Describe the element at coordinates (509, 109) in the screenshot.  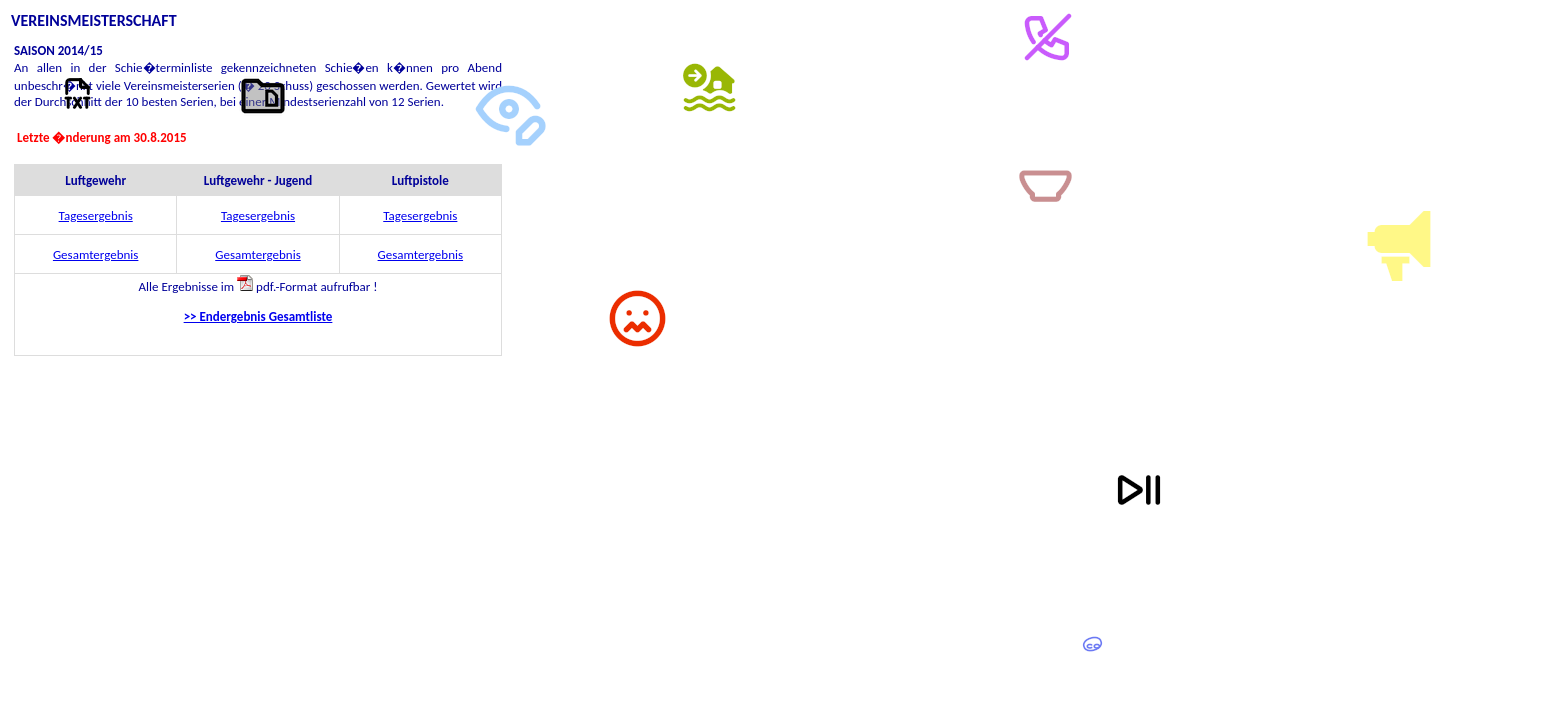
I see `edit visibility settings` at that location.